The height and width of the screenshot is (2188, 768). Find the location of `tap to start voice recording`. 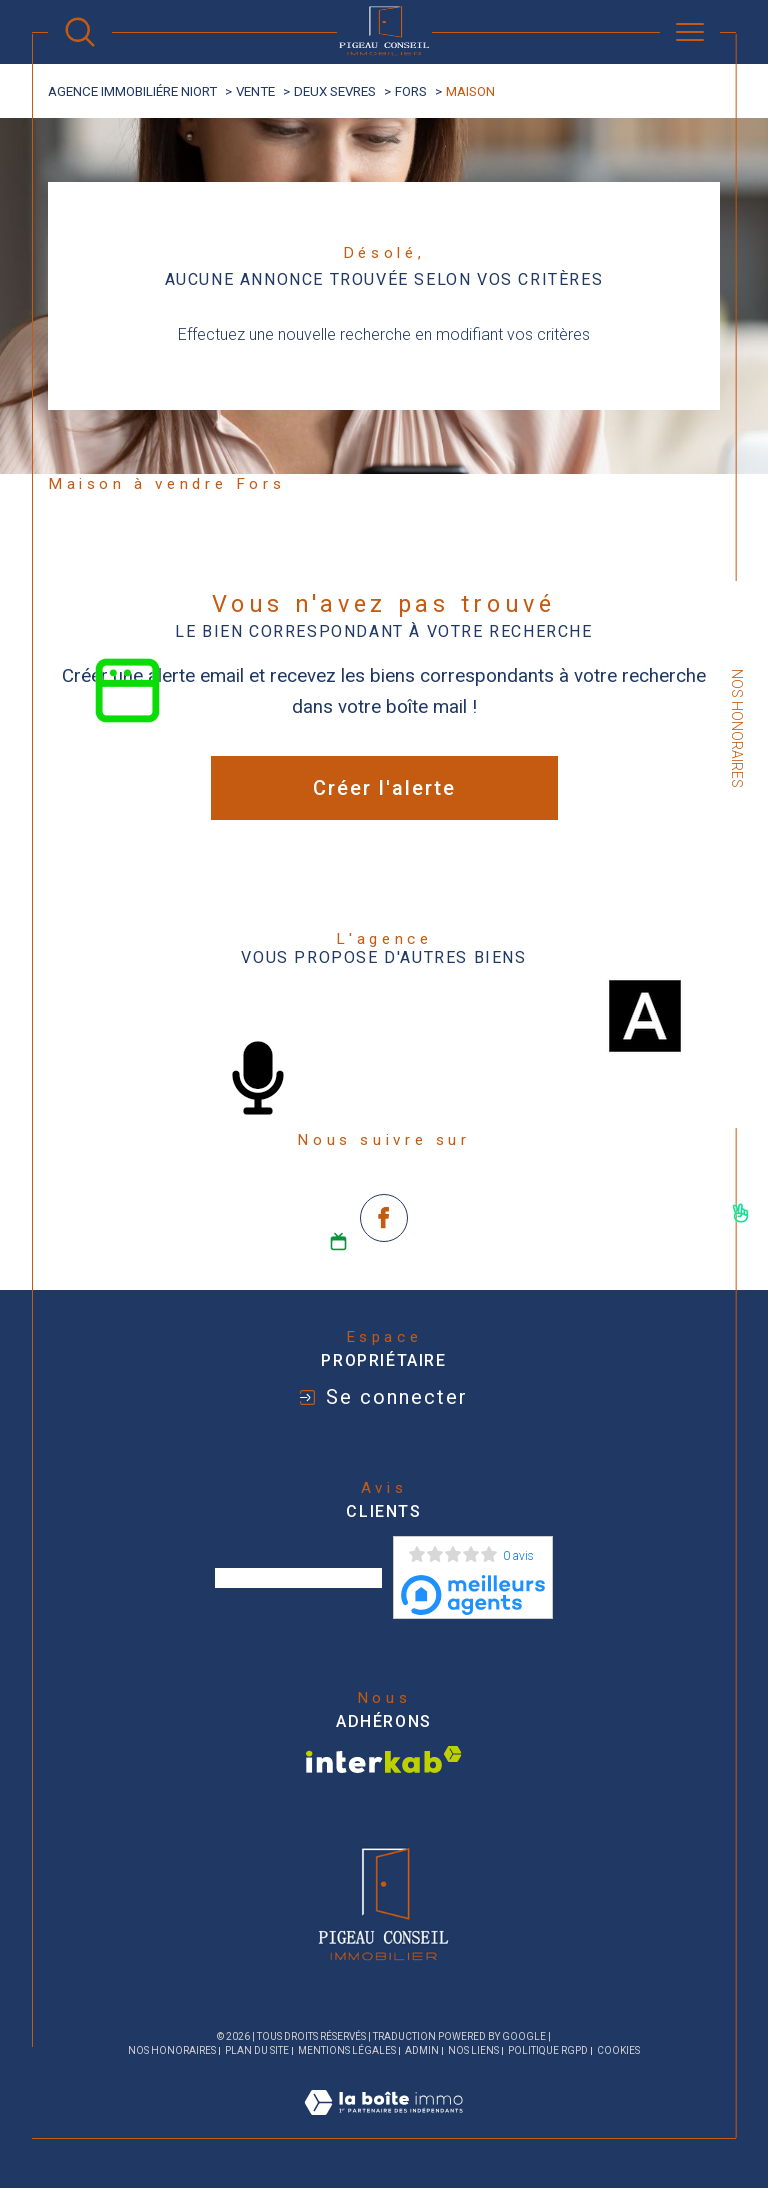

tap to start voice recording is located at coordinates (258, 1078).